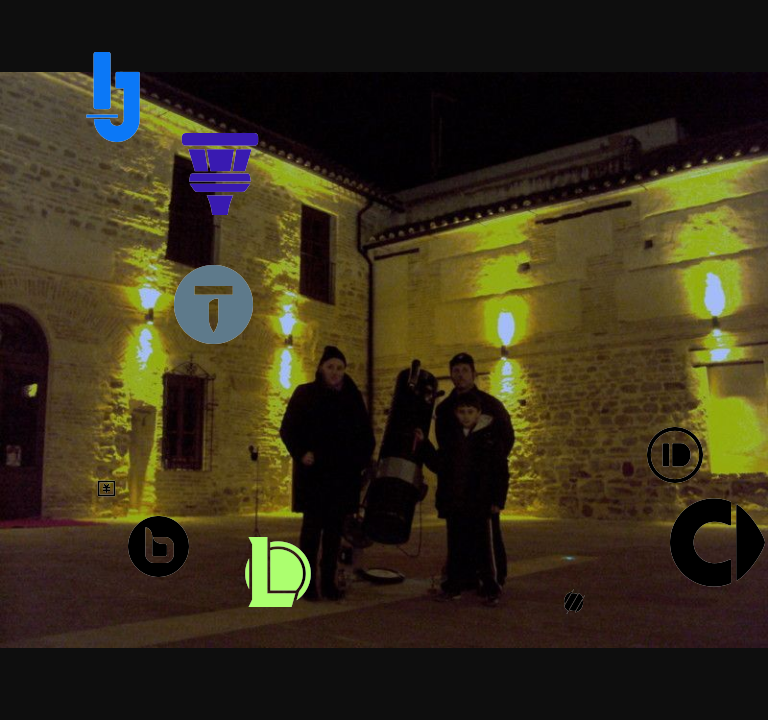 This screenshot has height=720, width=768. Describe the element at coordinates (220, 174) in the screenshot. I see `tower git client app logo` at that location.